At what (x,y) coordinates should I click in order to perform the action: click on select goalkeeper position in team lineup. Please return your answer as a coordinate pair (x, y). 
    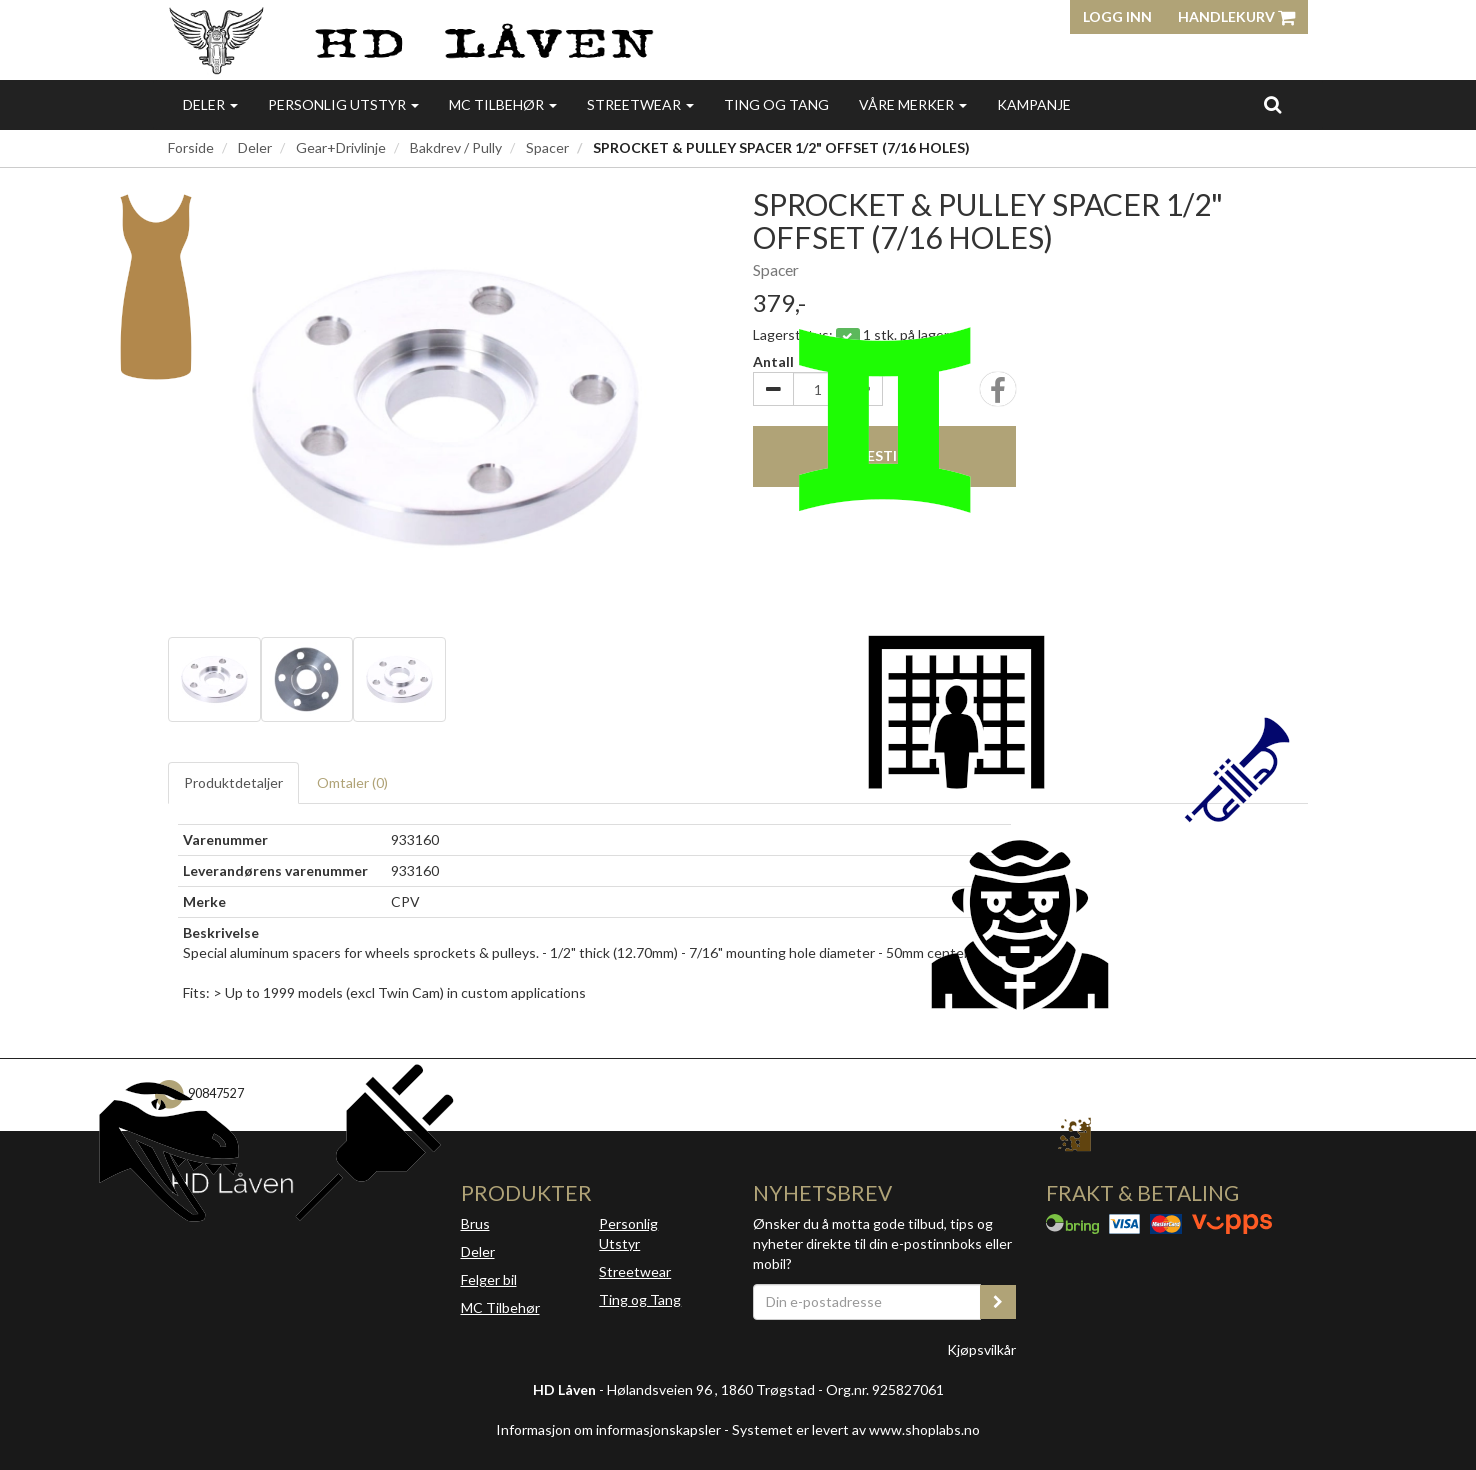
    Looking at the image, I should click on (956, 701).